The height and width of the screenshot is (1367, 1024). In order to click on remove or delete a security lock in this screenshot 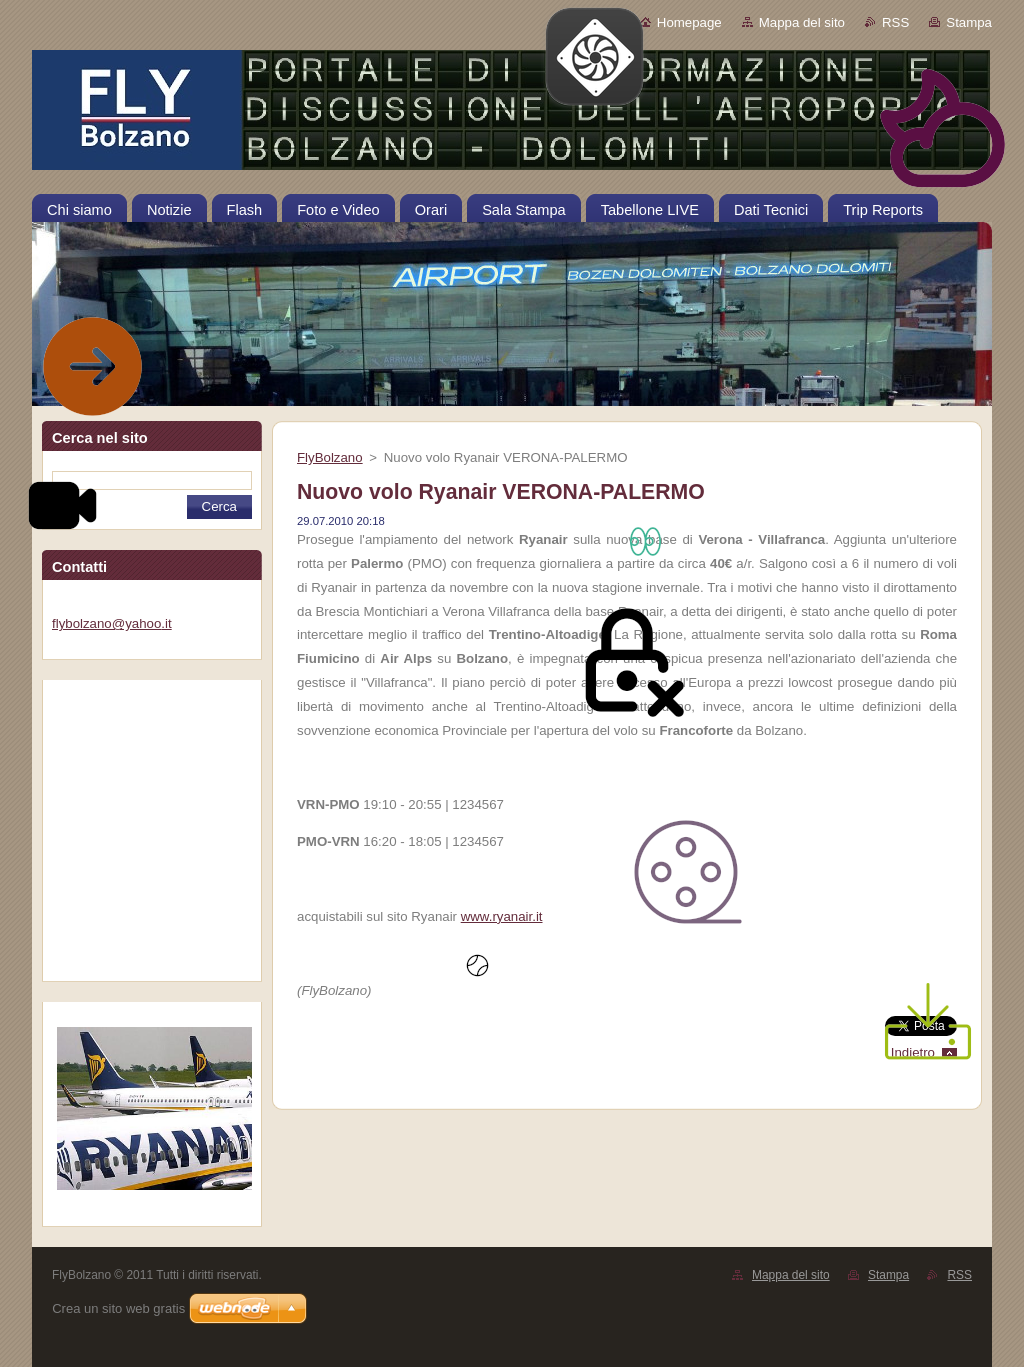, I will do `click(627, 660)`.